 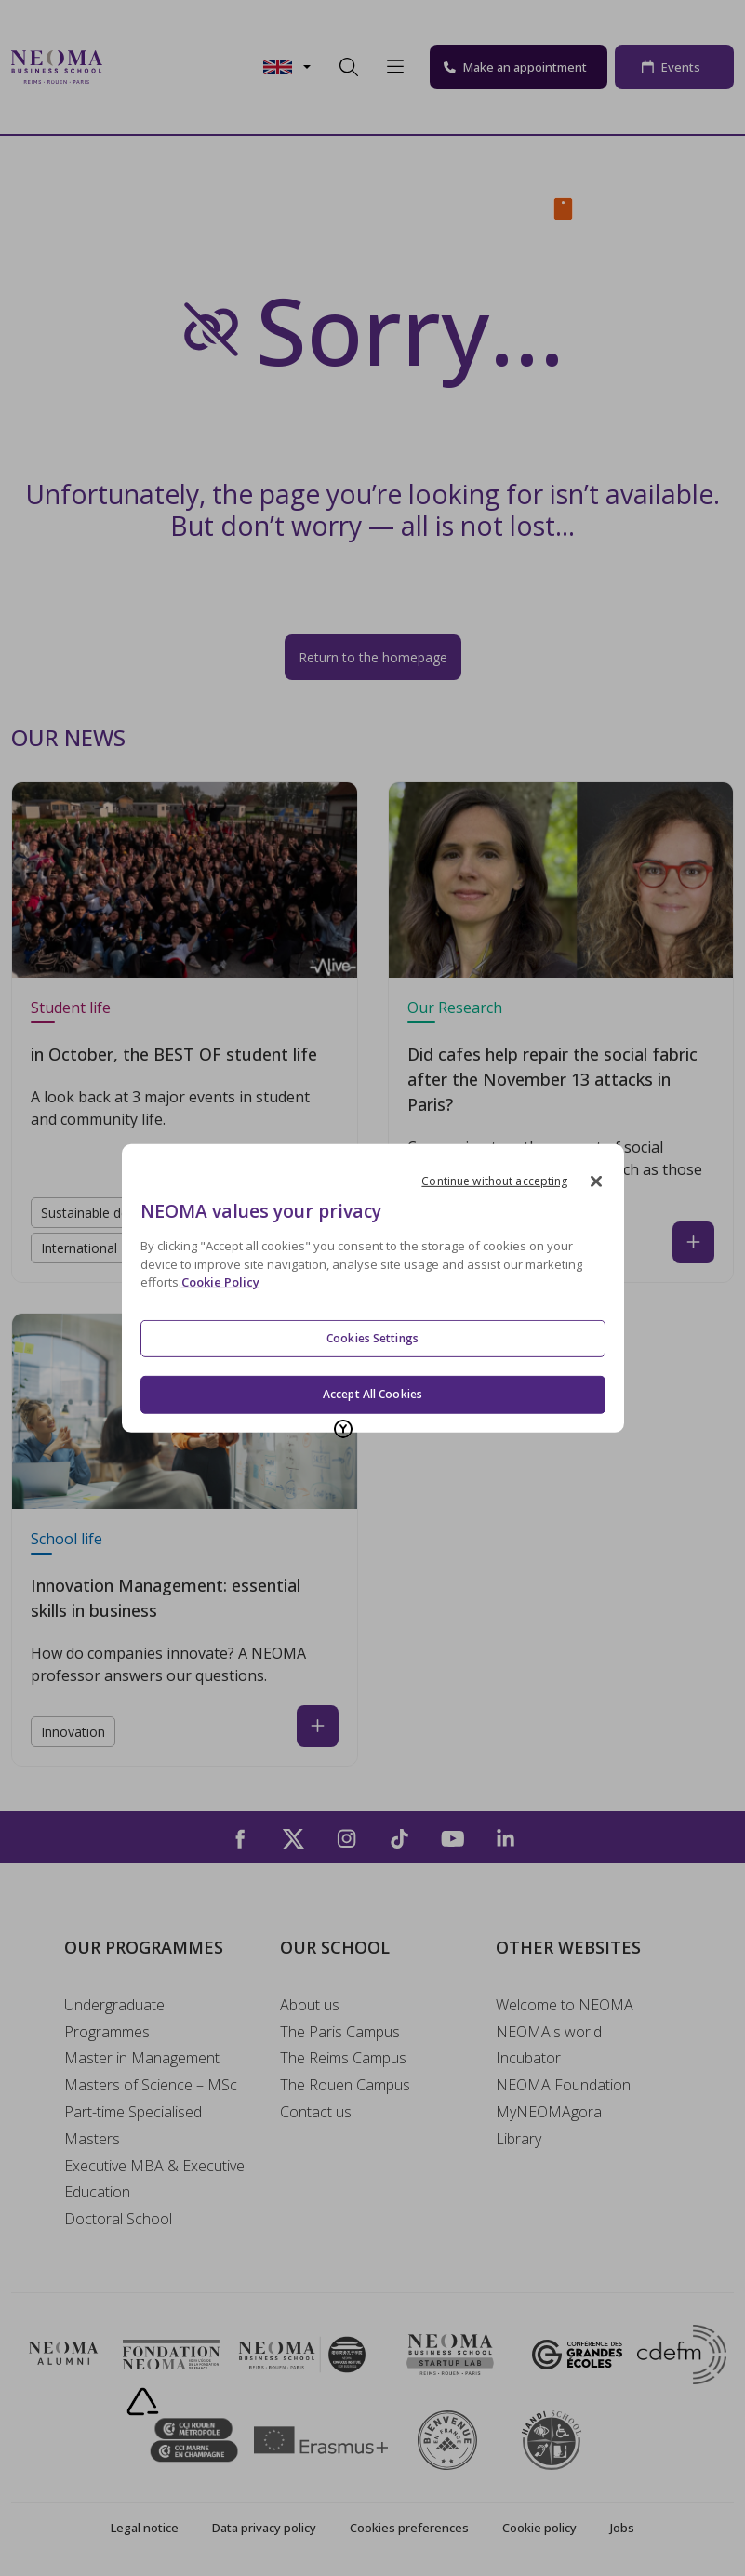 I want to click on xbox controller Y button indicator, so click(x=343, y=1429).